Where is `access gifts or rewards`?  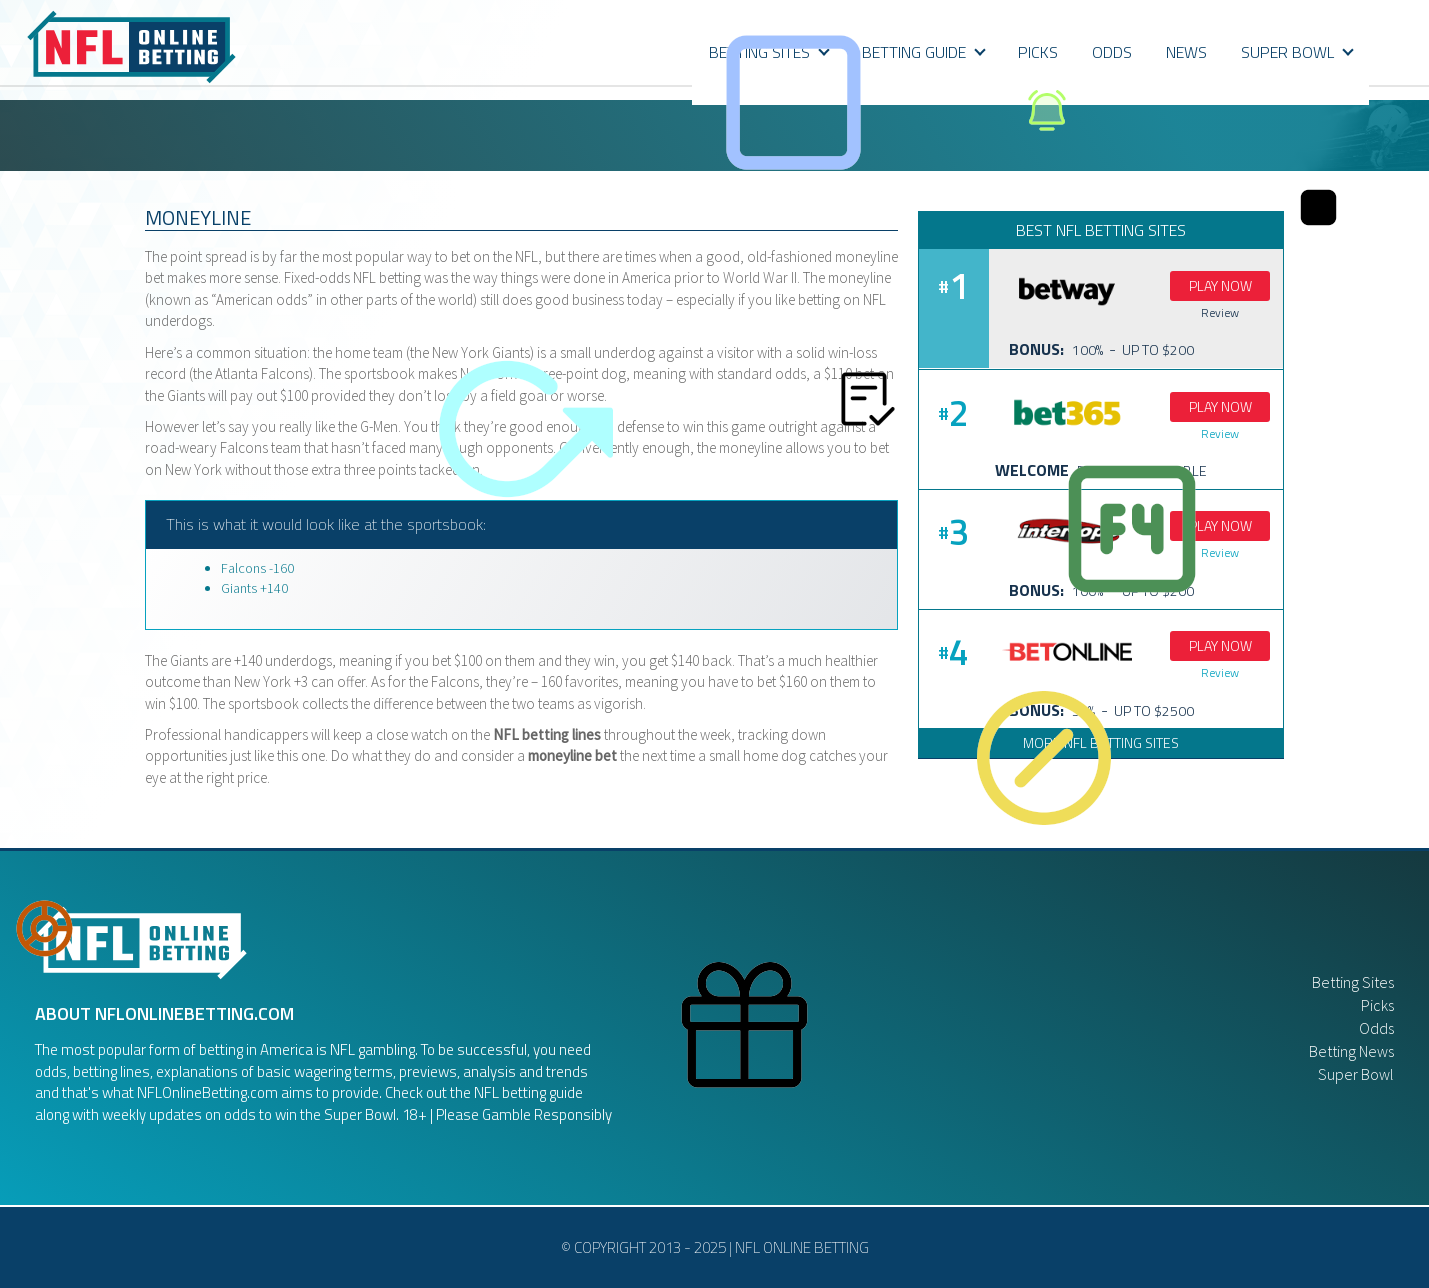
access gifts or rewards is located at coordinates (744, 1030).